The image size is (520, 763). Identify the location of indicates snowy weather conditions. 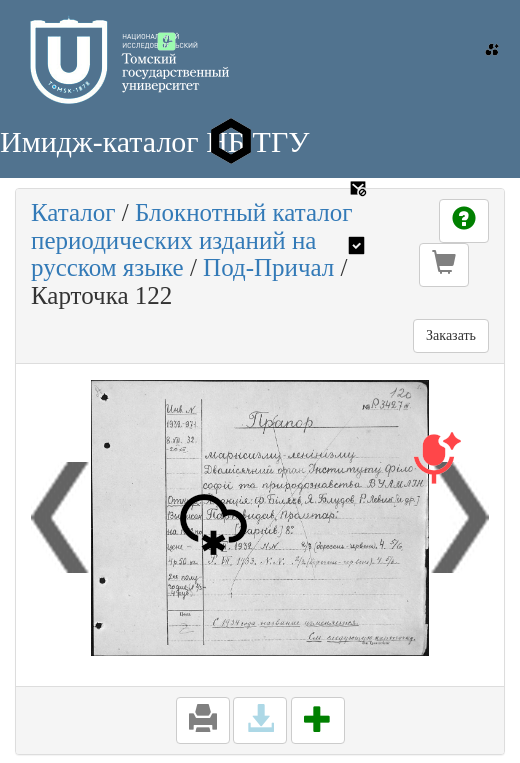
(213, 524).